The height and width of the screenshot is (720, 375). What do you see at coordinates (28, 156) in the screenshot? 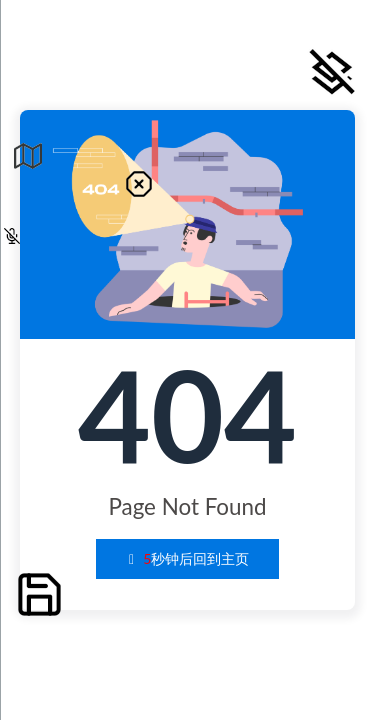
I see `view map or navigation` at bounding box center [28, 156].